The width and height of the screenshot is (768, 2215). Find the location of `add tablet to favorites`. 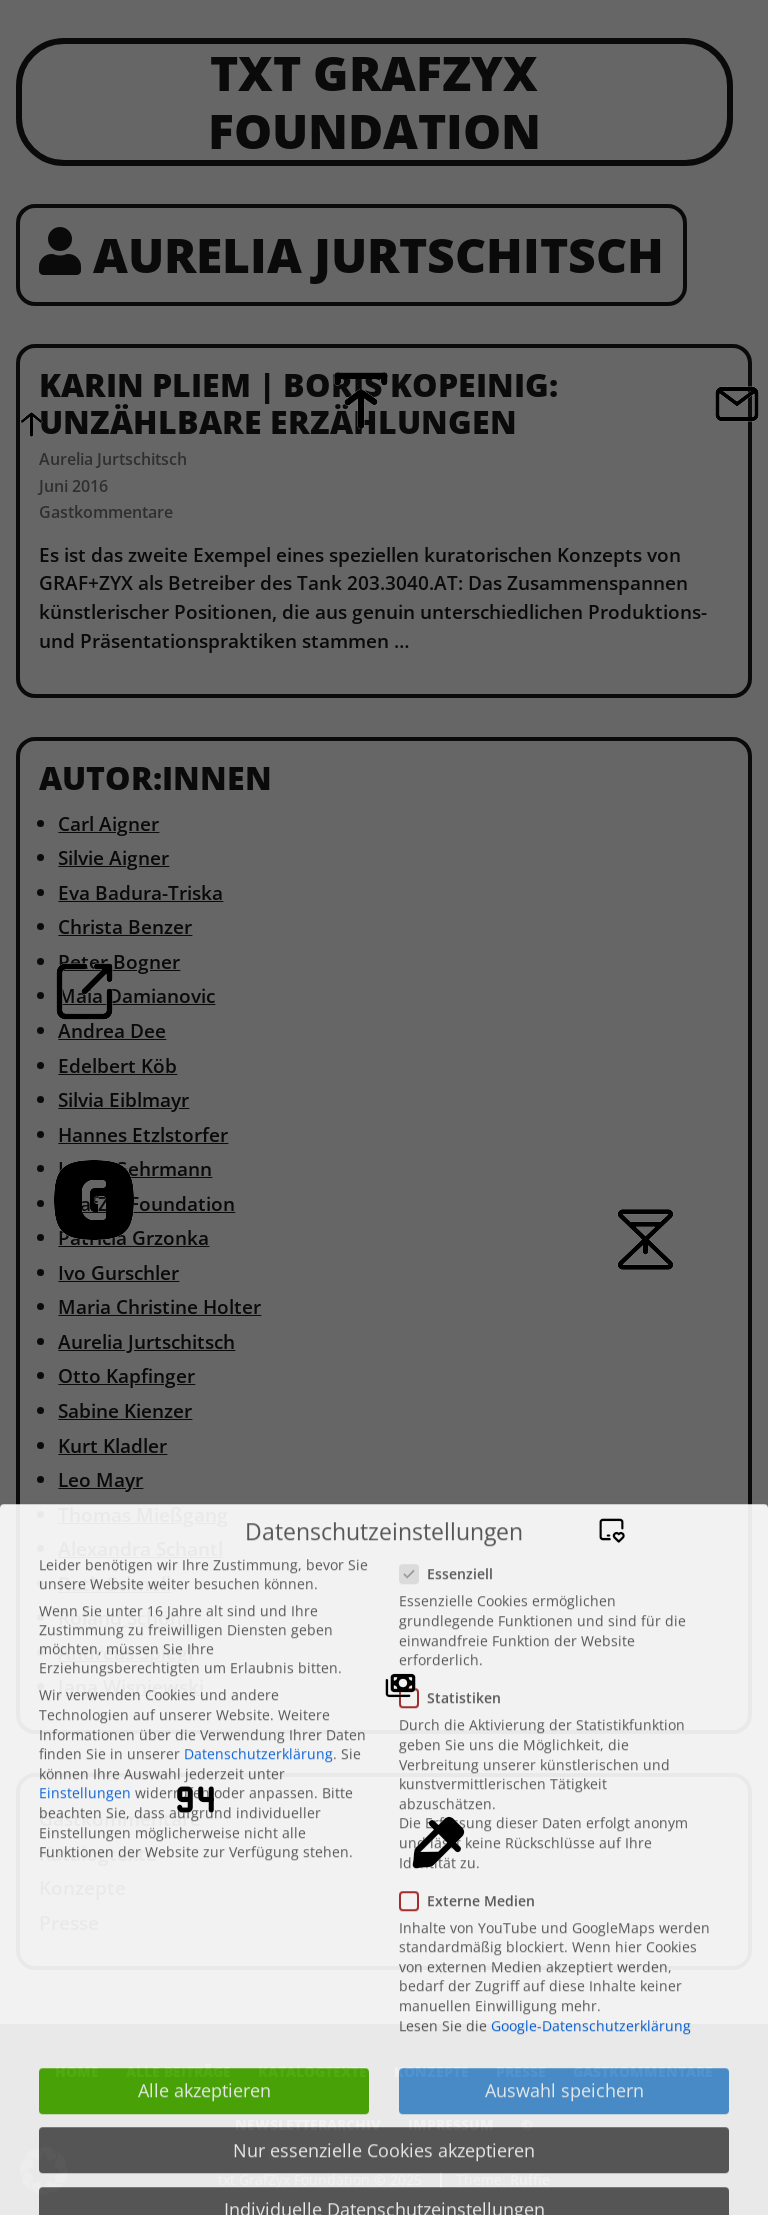

add tablet to favorites is located at coordinates (611, 1529).